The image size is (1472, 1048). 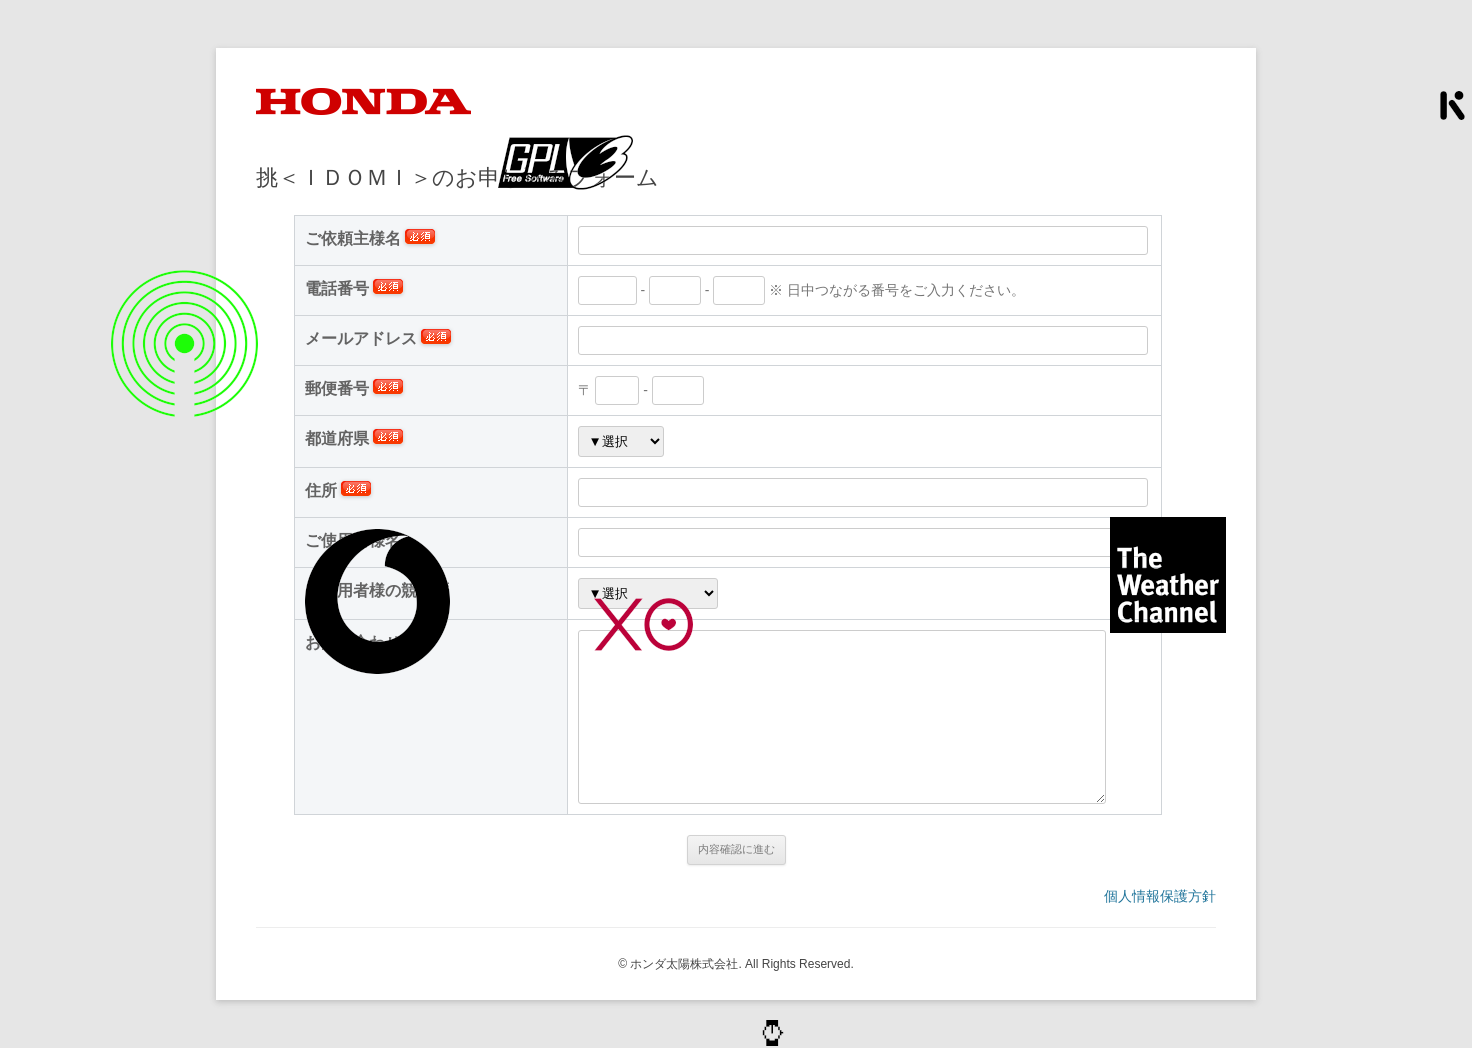 I want to click on kaios mobile operating system logo, so click(x=1452, y=105).